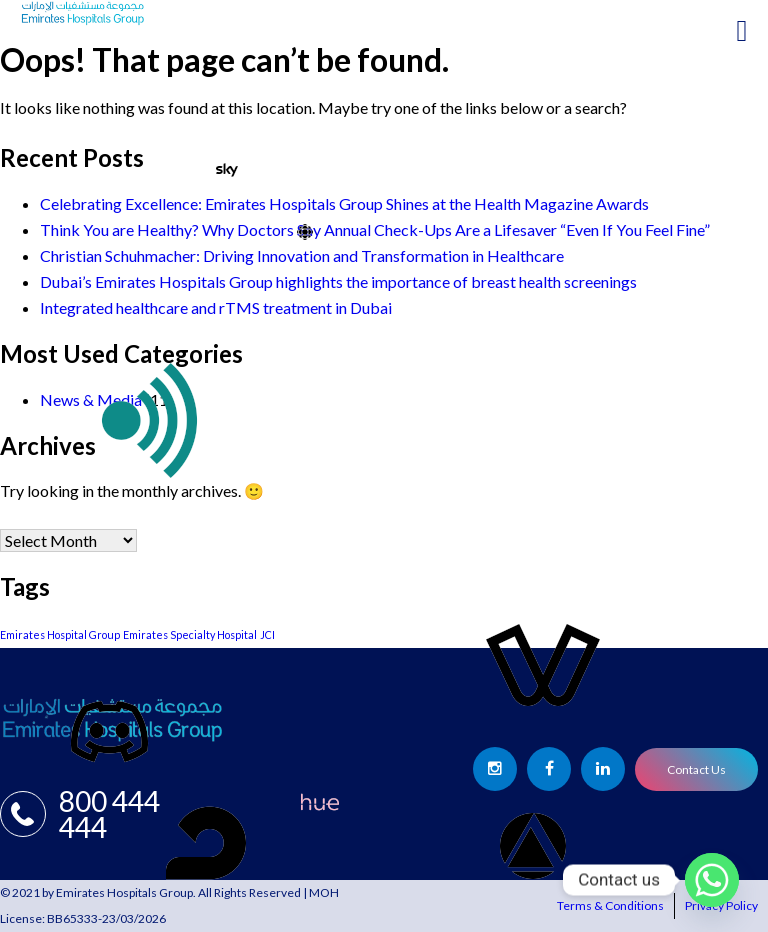  What do you see at coordinates (543, 665) in the screenshot?
I see `link or sign in to viva wallet payment services` at bounding box center [543, 665].